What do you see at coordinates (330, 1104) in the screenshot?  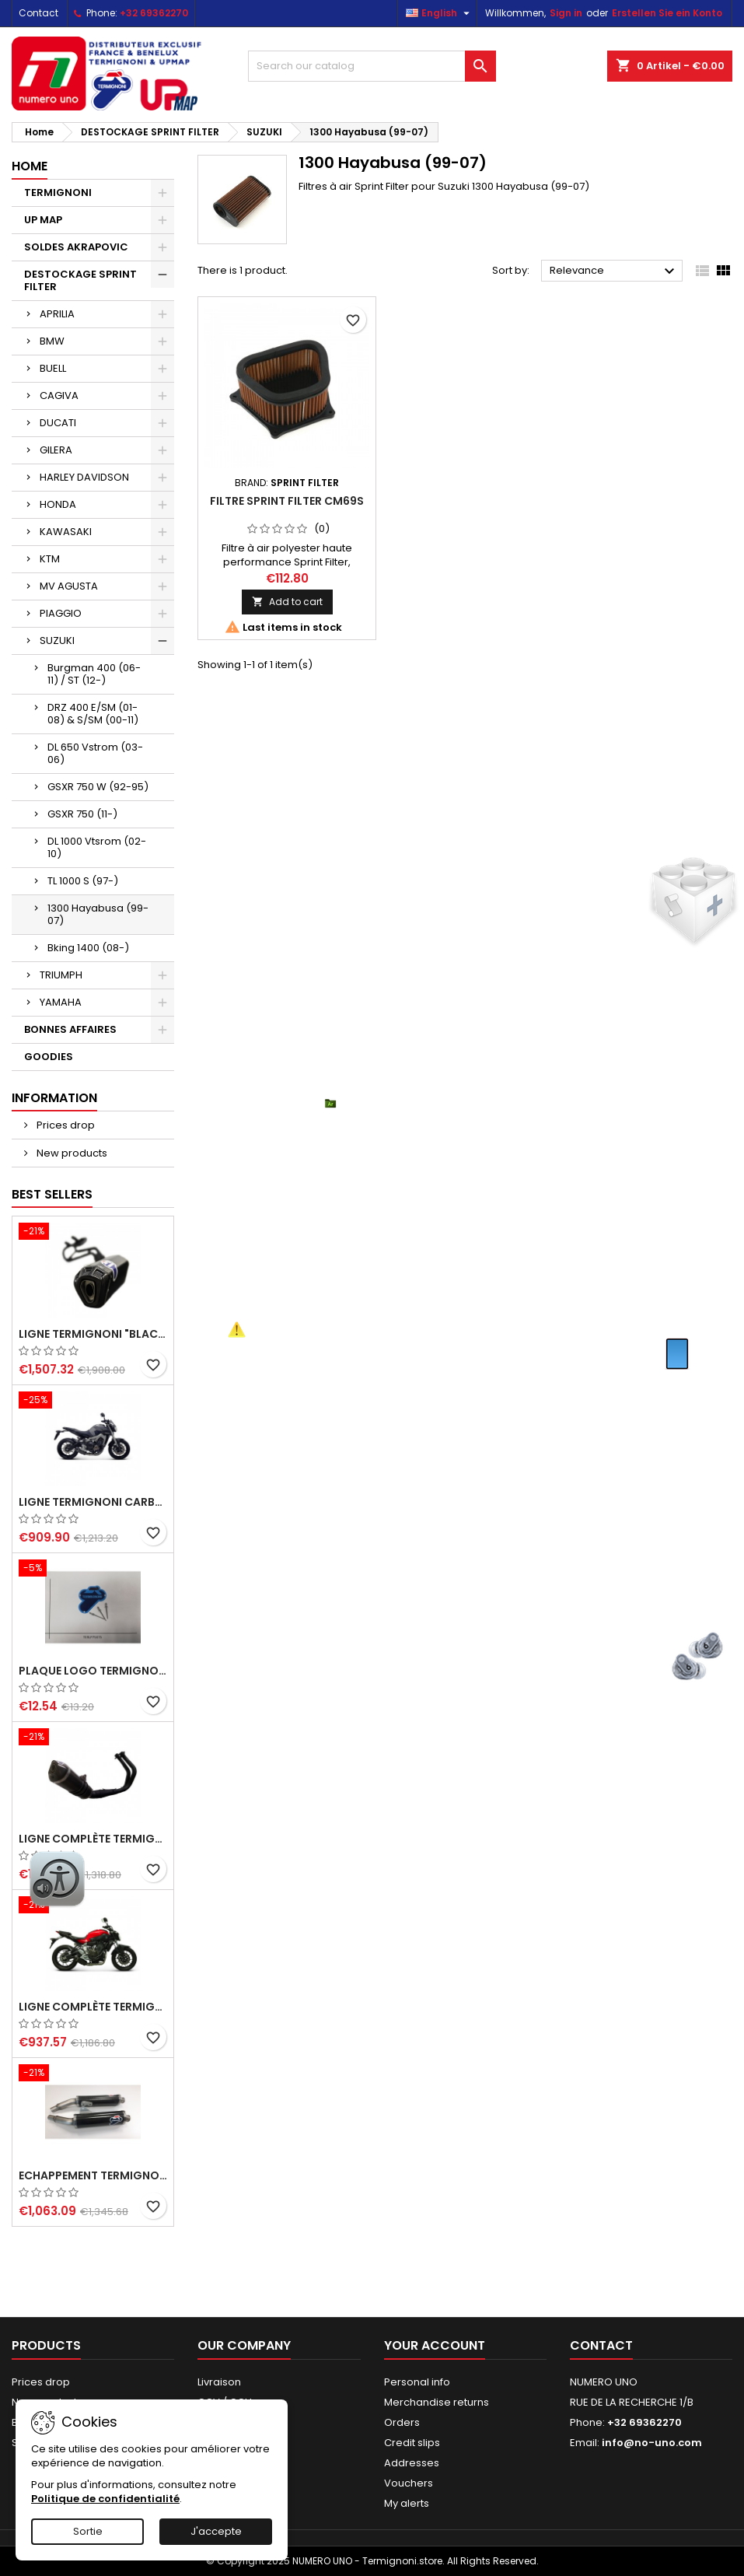 I see `open adobe aero project files folder` at bounding box center [330, 1104].